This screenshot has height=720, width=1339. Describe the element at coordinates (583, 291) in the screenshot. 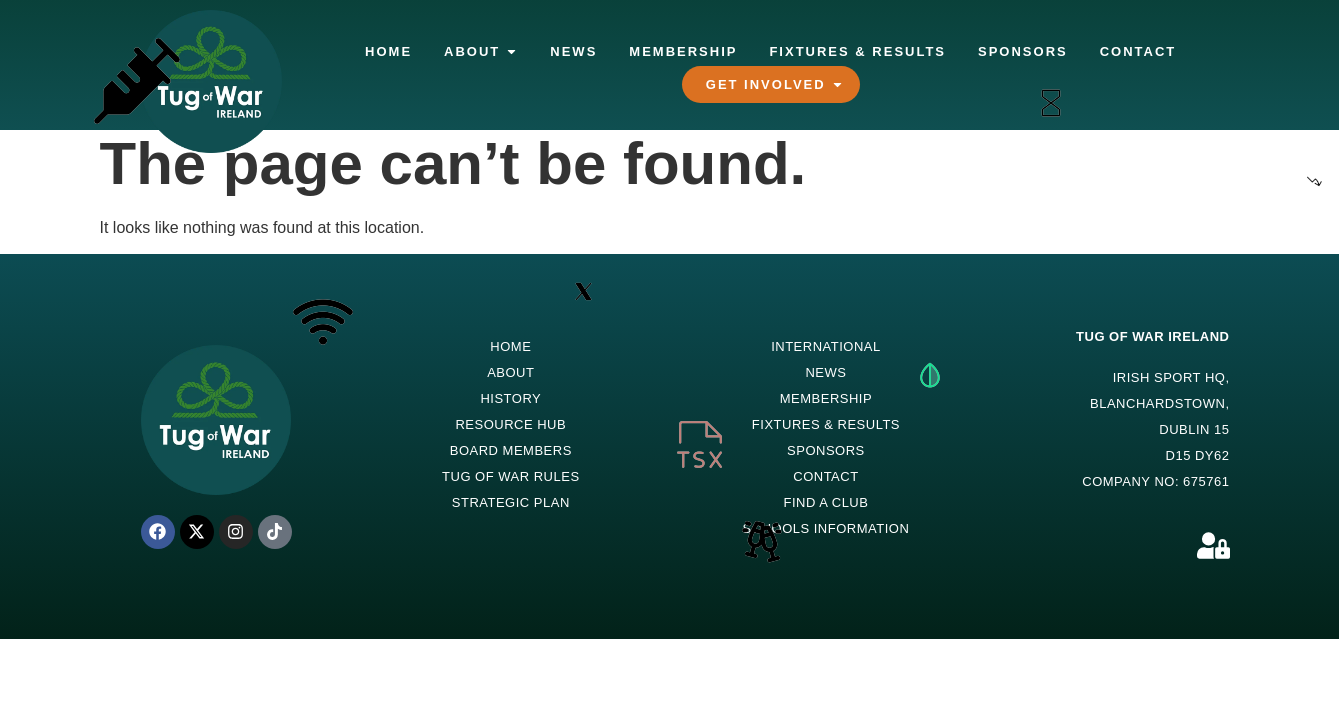

I see `open the X (formerly Twitter) app` at that location.